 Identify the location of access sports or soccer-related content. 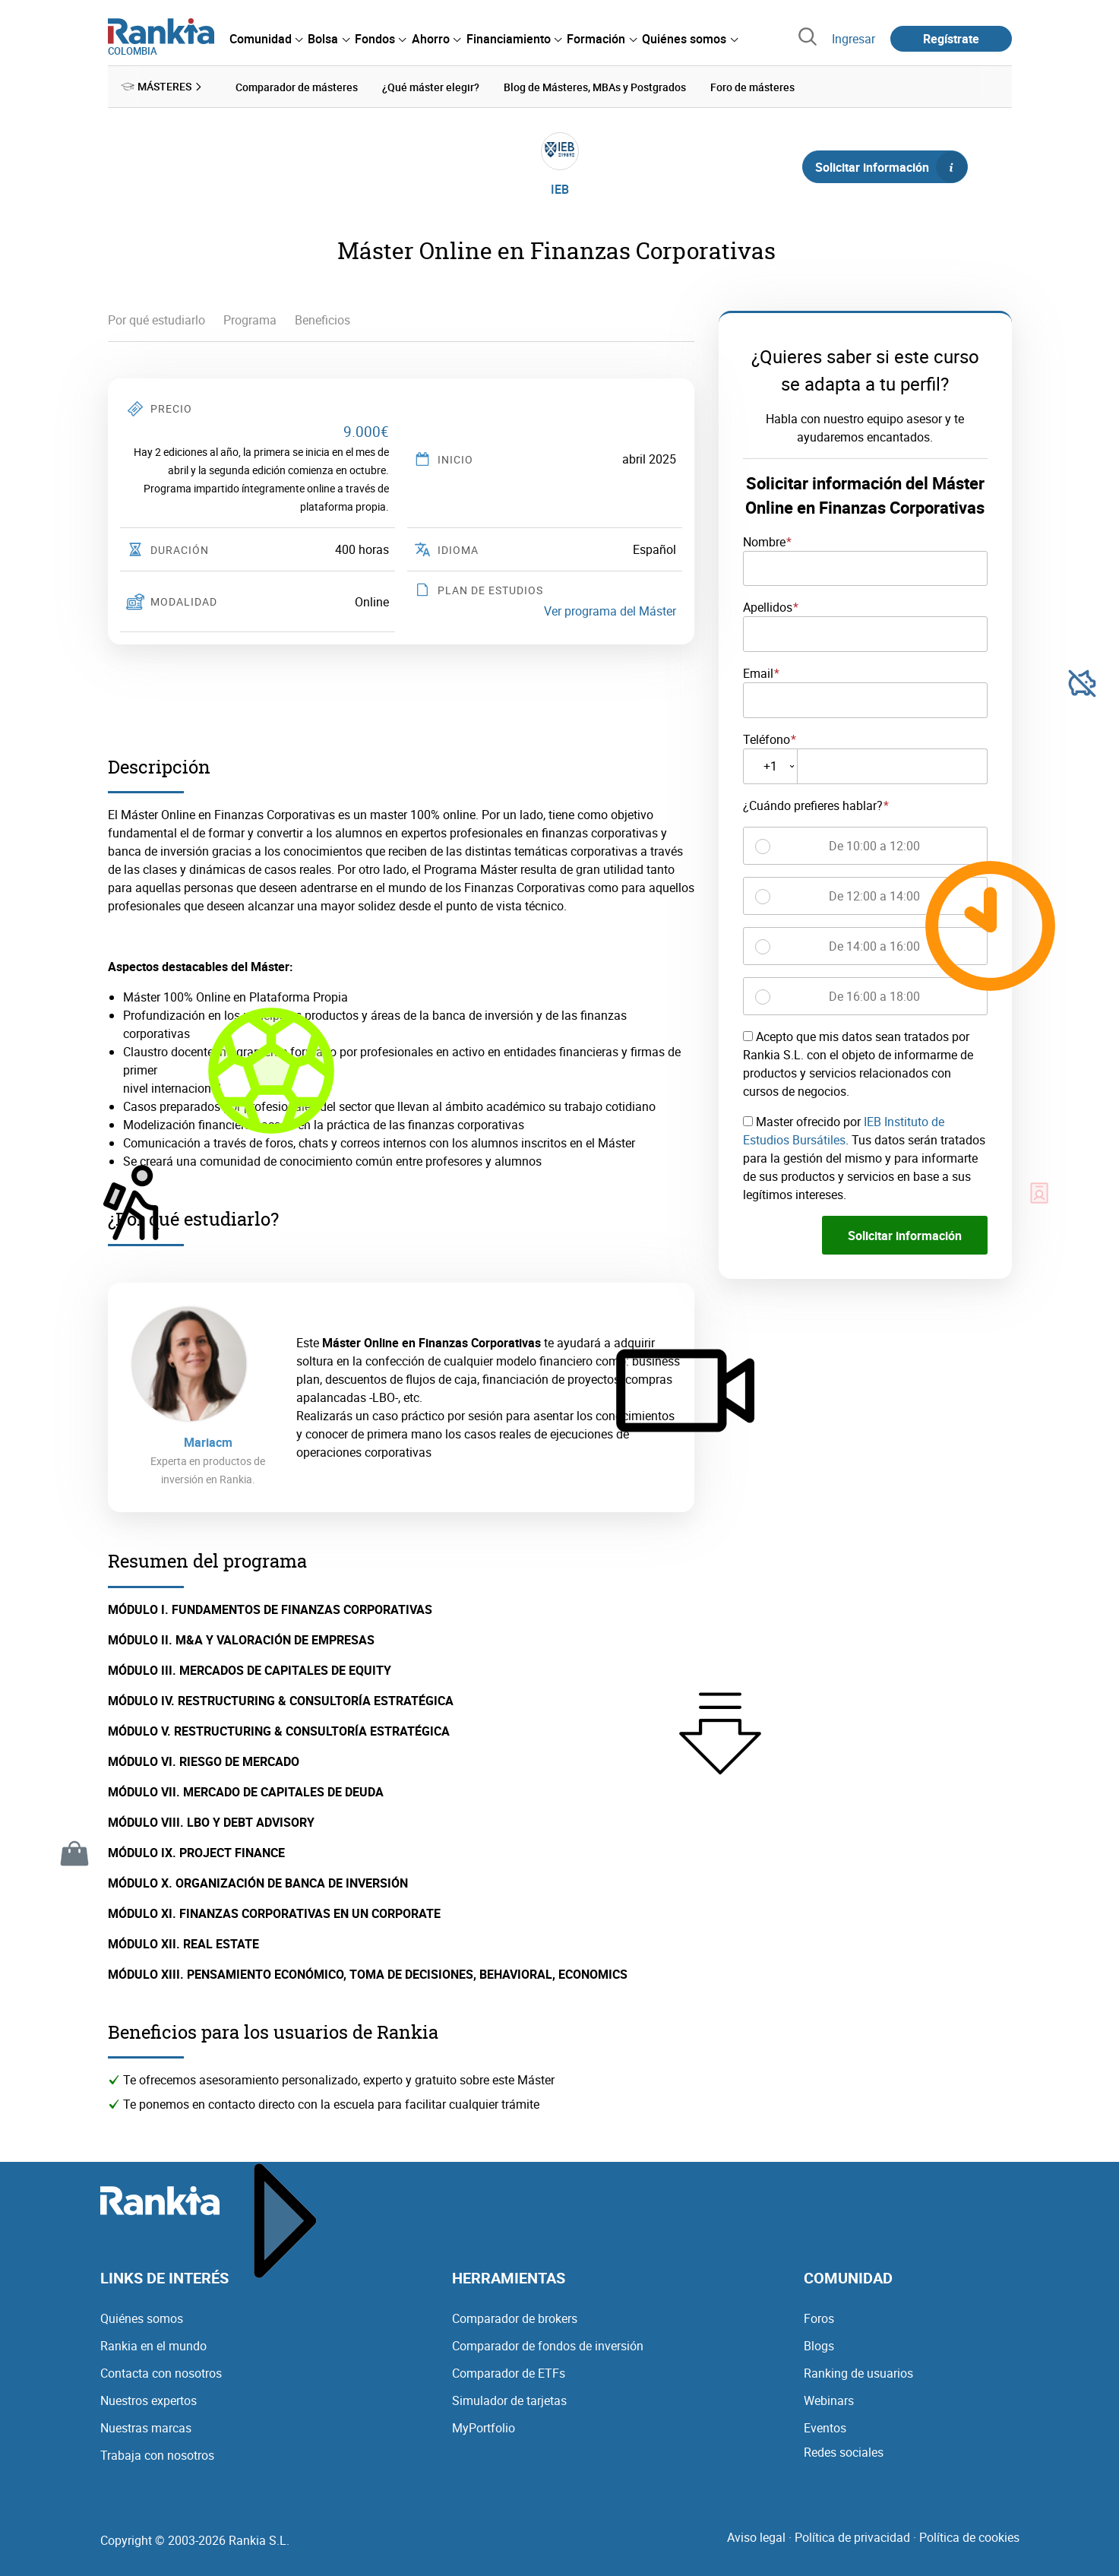
(271, 1071).